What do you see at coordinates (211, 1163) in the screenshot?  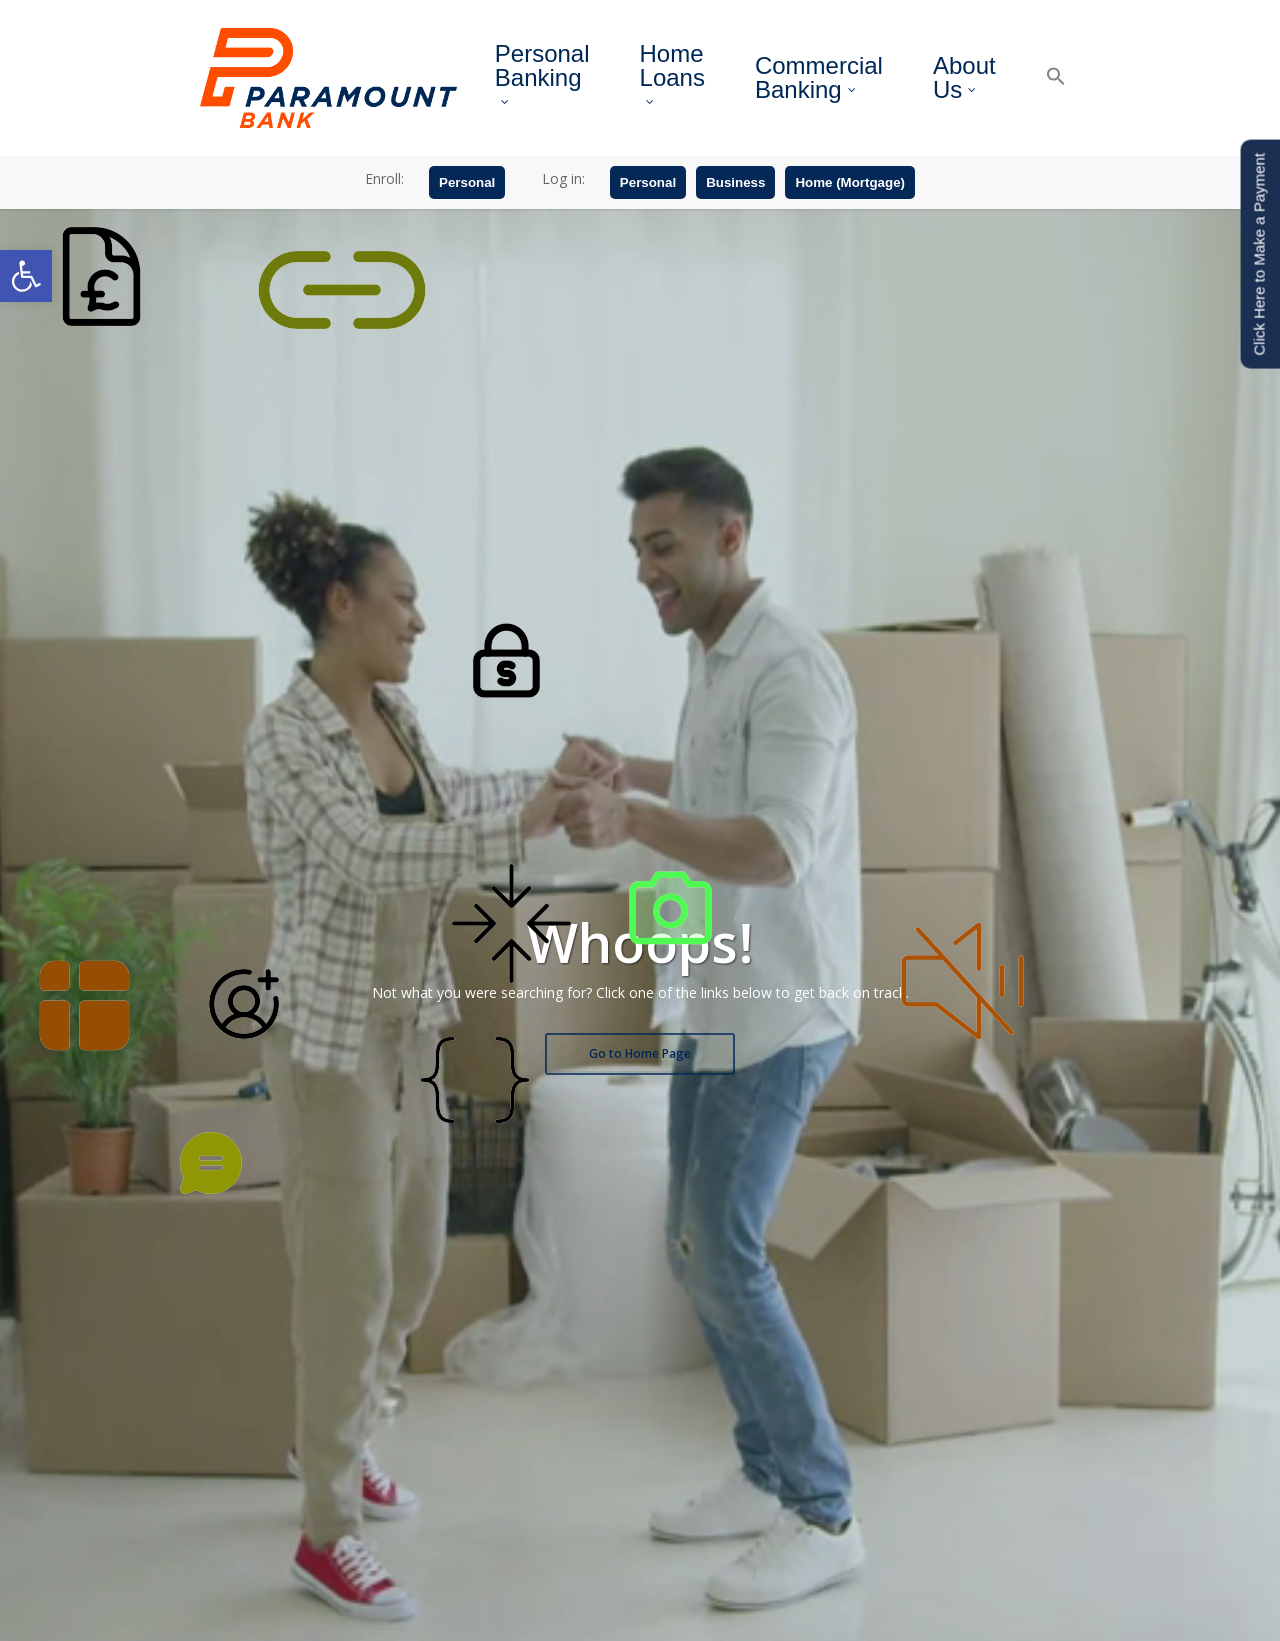 I see `open chat or messaging` at bounding box center [211, 1163].